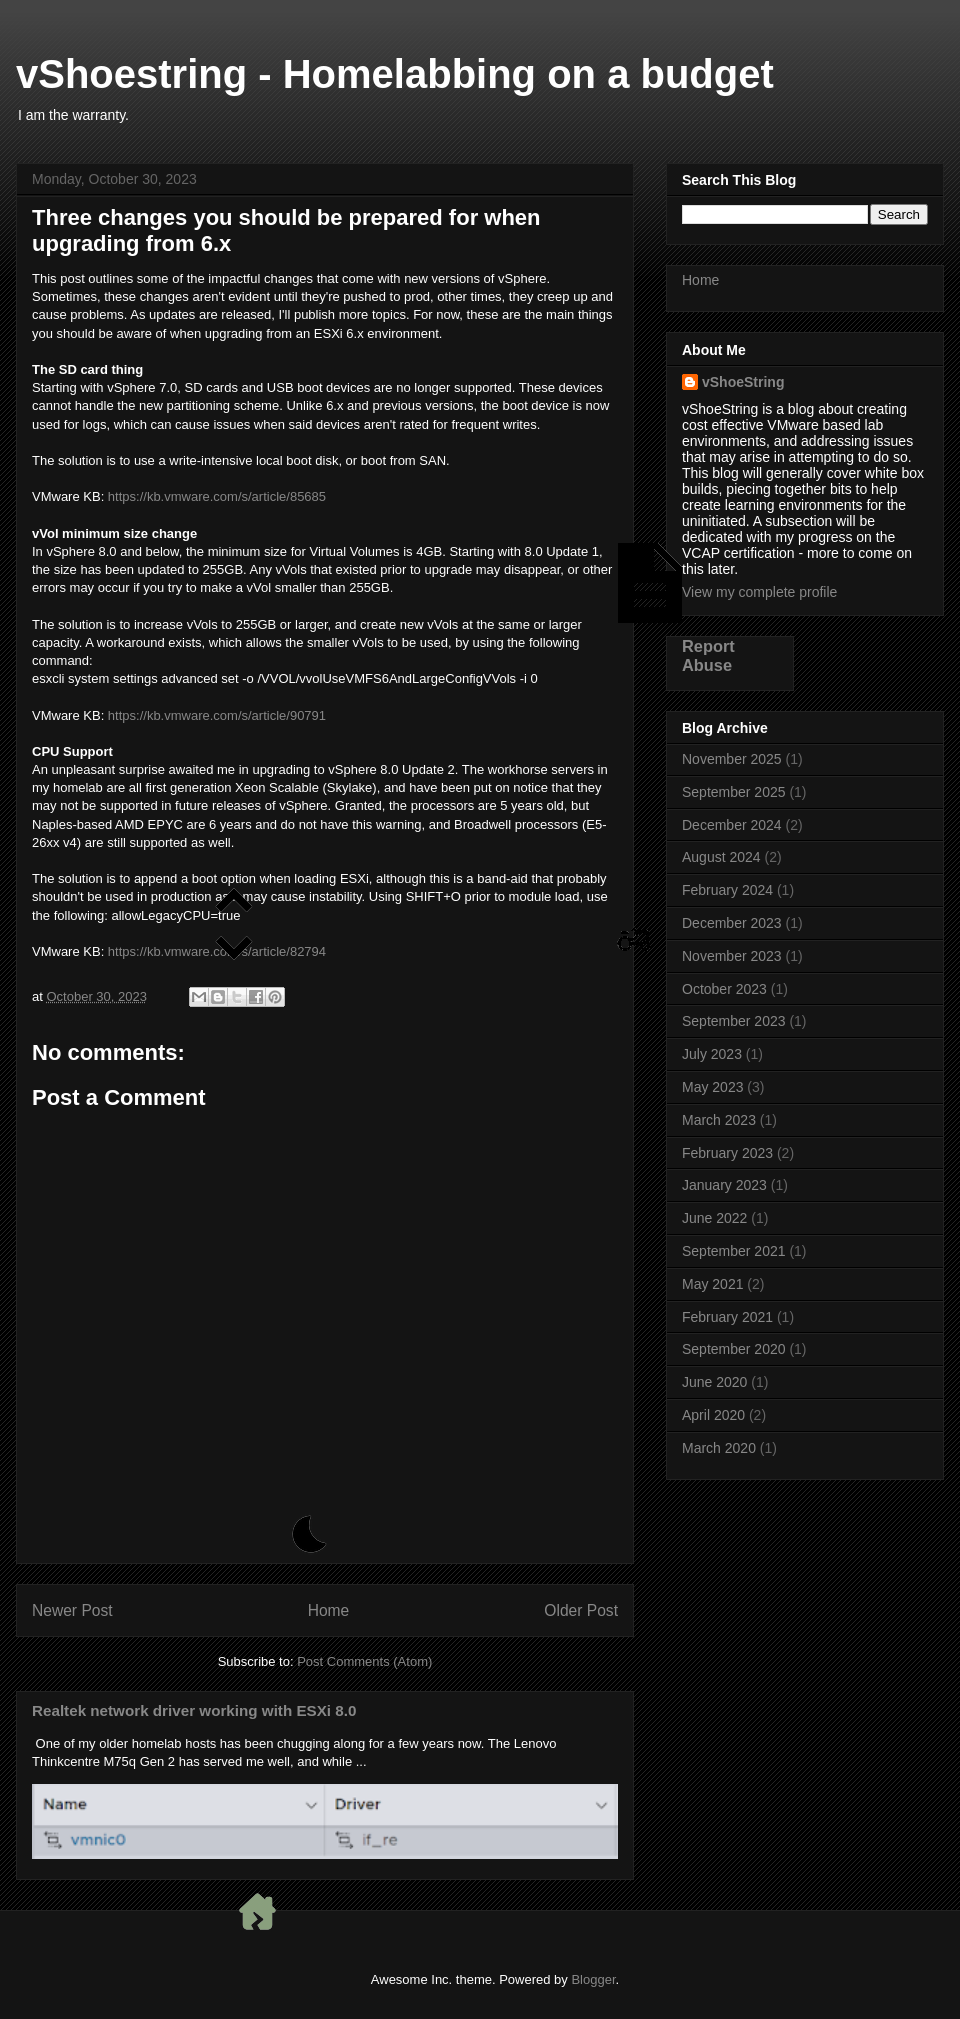 The height and width of the screenshot is (2019, 960). I want to click on report property damage, so click(257, 1911).